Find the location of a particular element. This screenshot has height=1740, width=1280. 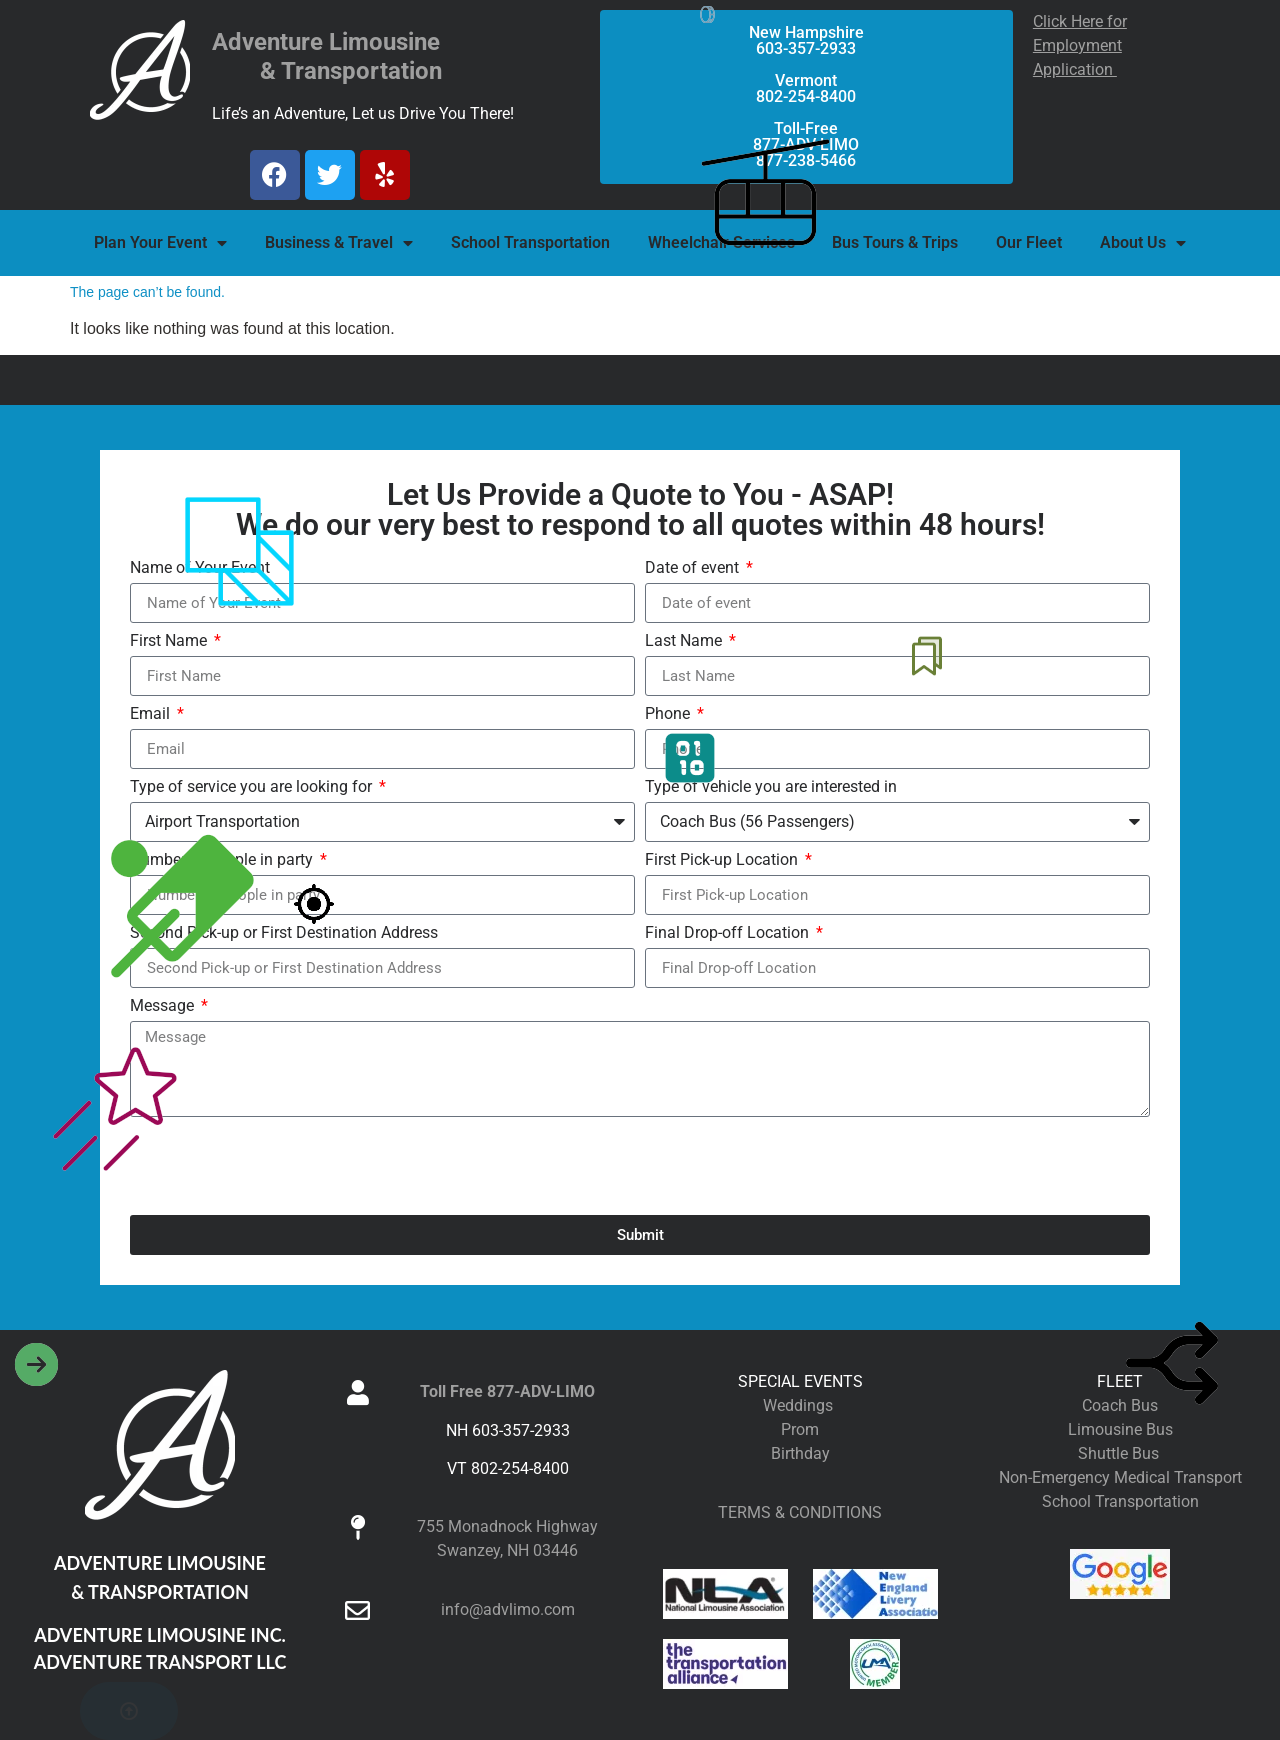

view your bookmarked items is located at coordinates (927, 656).